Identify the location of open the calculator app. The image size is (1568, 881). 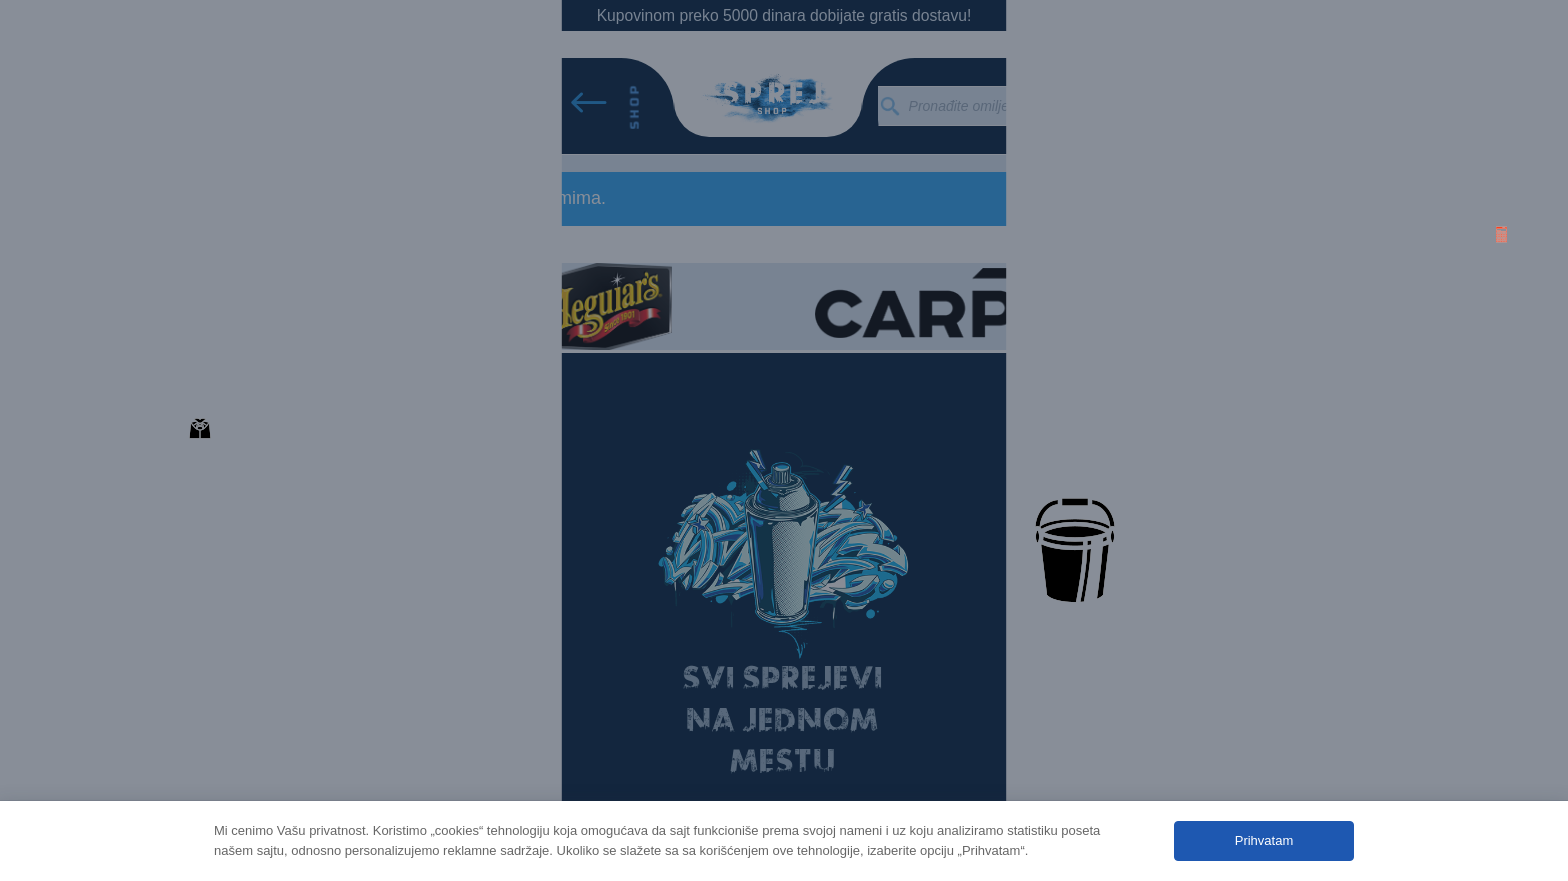
(1501, 234).